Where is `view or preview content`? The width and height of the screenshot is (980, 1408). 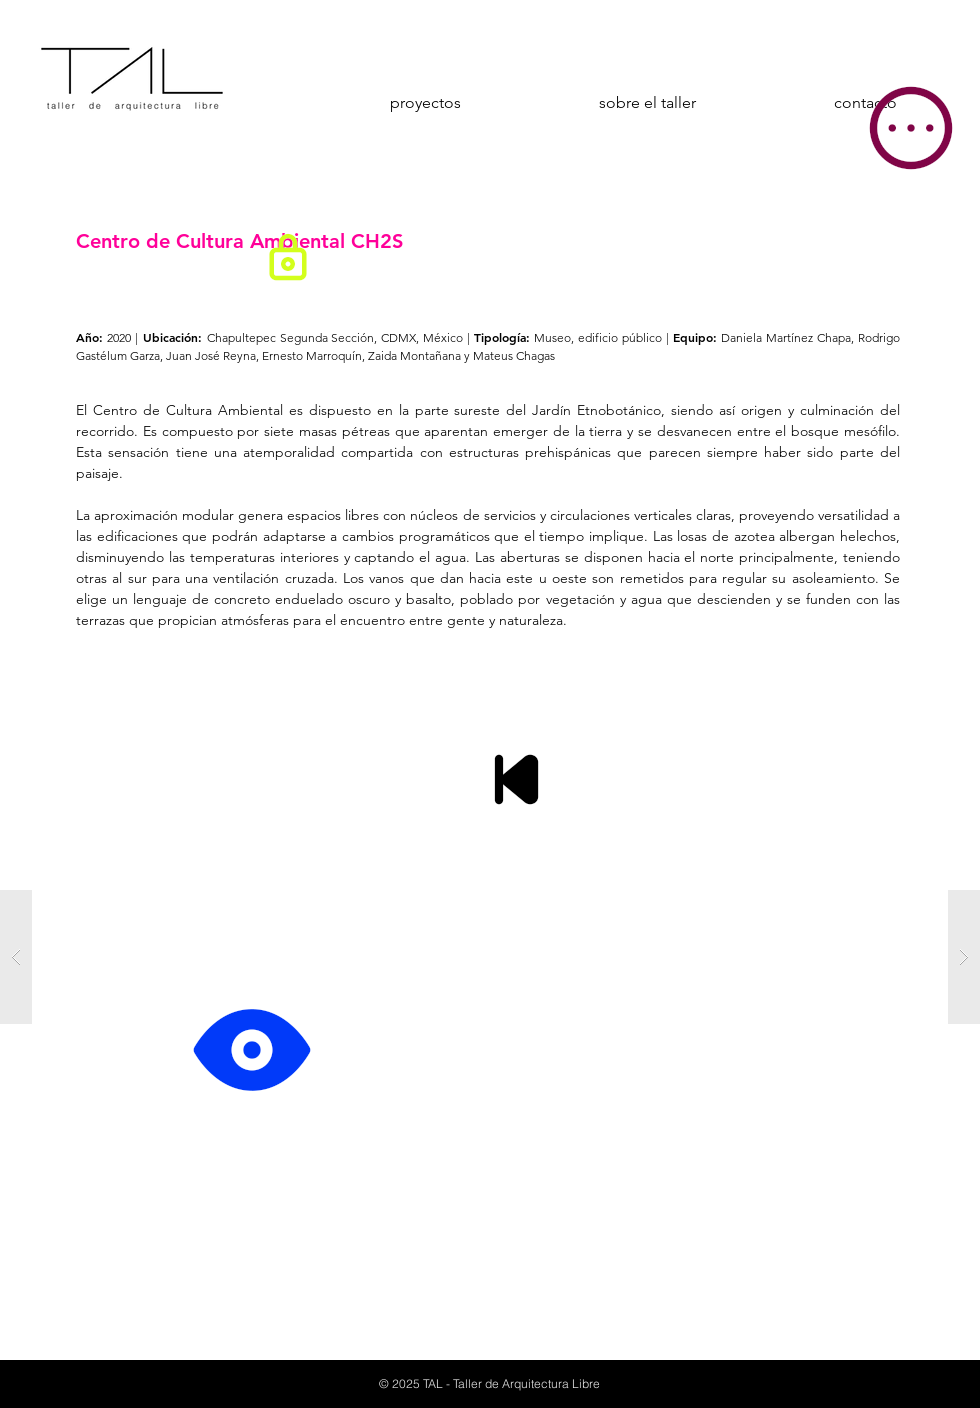
view or preview content is located at coordinates (252, 1050).